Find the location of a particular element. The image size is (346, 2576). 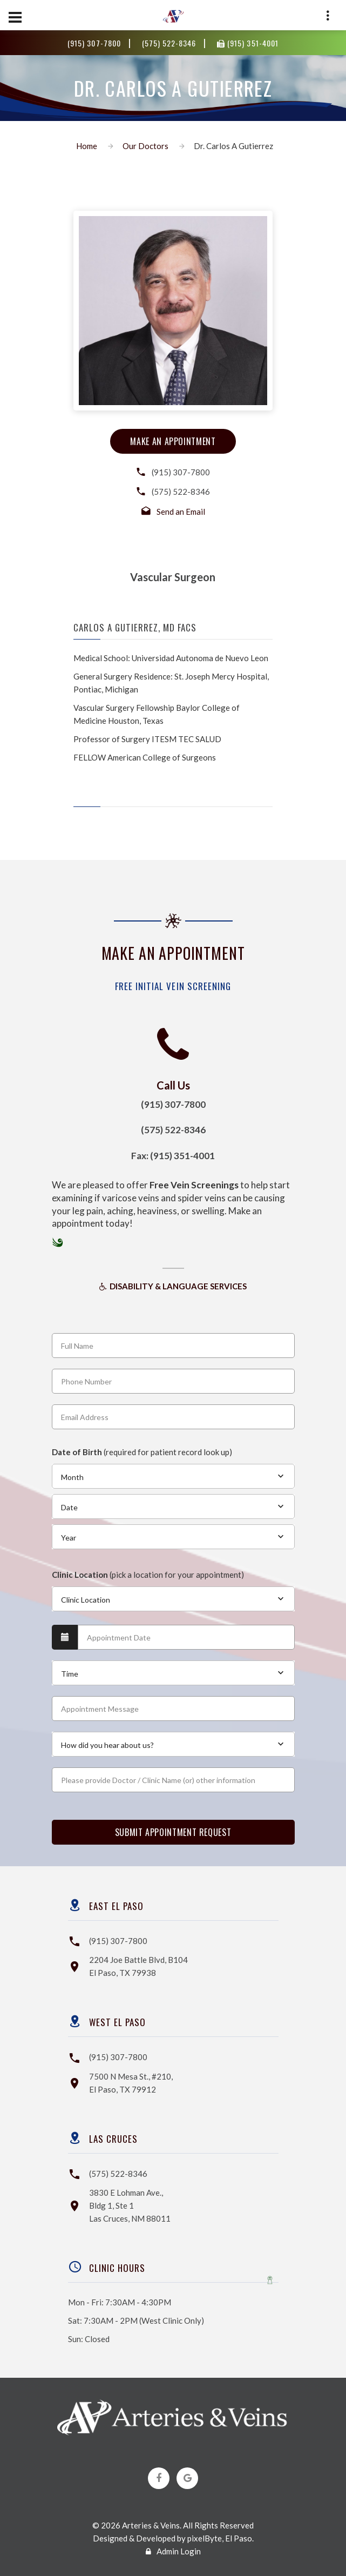

indicates someone may be watching or monitoring activity is located at coordinates (270, 2280).